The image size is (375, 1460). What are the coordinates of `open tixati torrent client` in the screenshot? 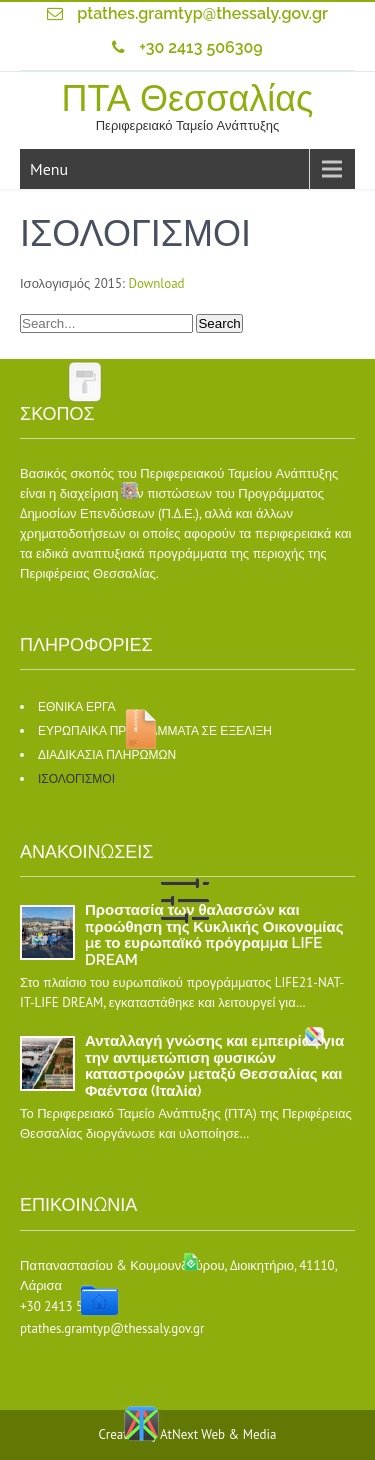 It's located at (141, 1423).